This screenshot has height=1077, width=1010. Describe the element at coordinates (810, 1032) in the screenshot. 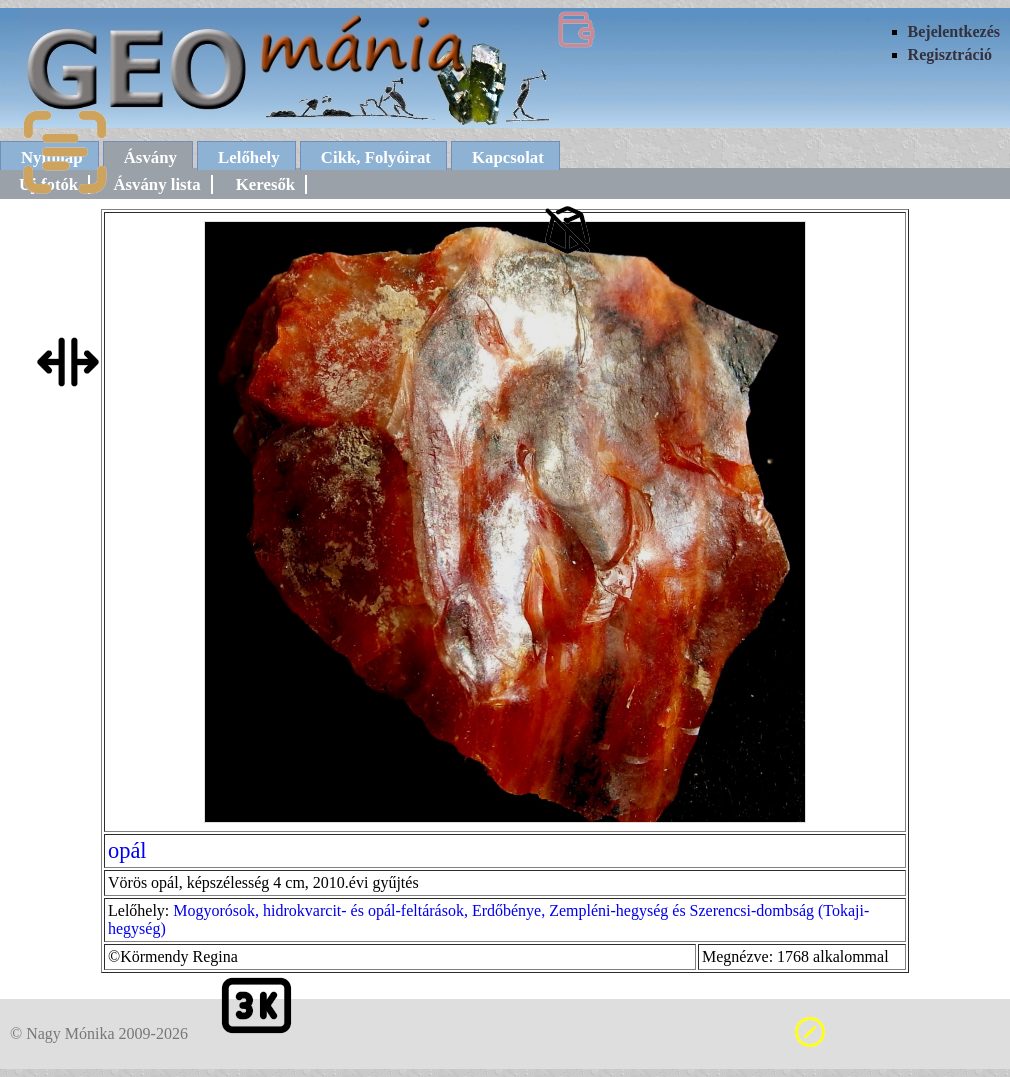

I see `indicates a forbidden or prohibited action` at that location.